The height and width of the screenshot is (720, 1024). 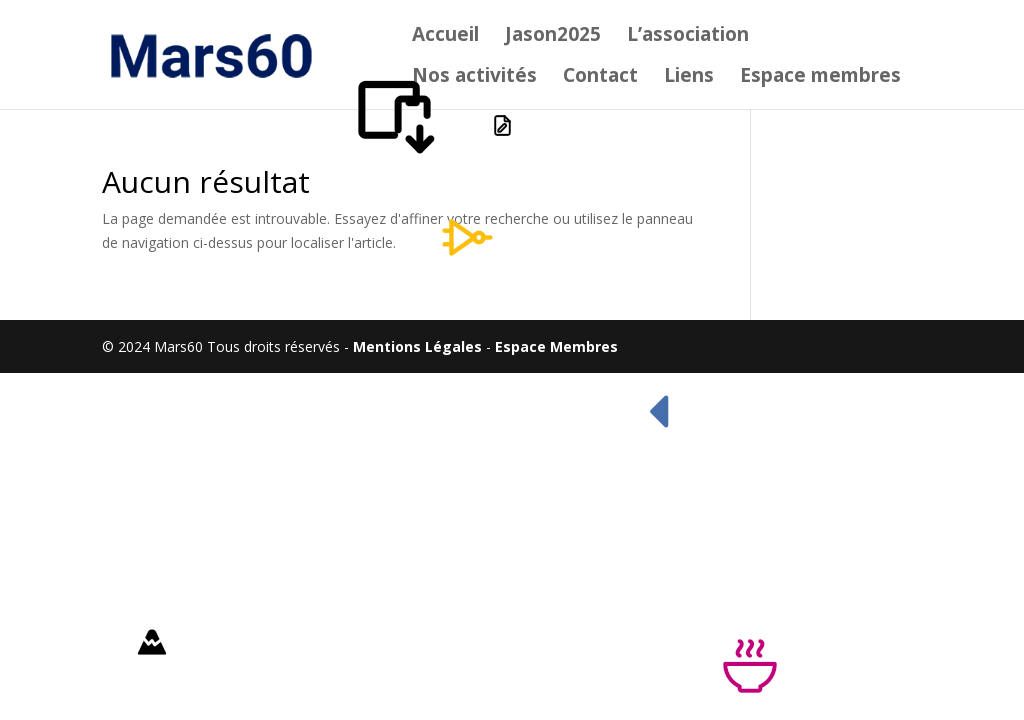 I want to click on view food or meal options, so click(x=750, y=666).